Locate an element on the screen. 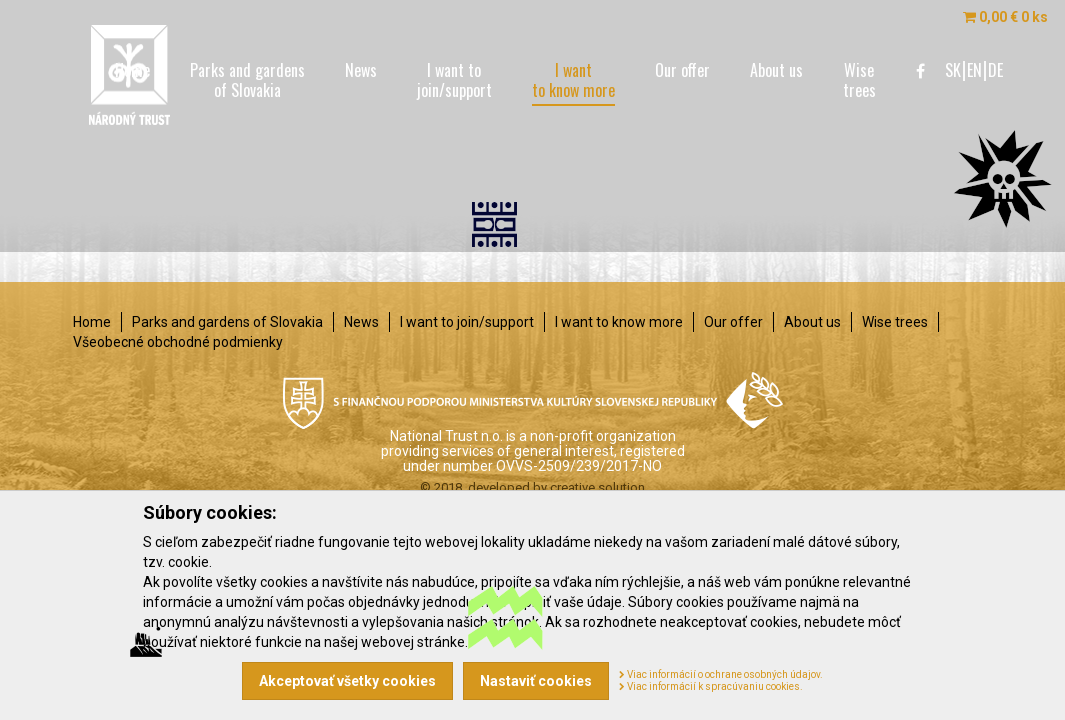  navigate to Monument Valley game is located at coordinates (146, 641).